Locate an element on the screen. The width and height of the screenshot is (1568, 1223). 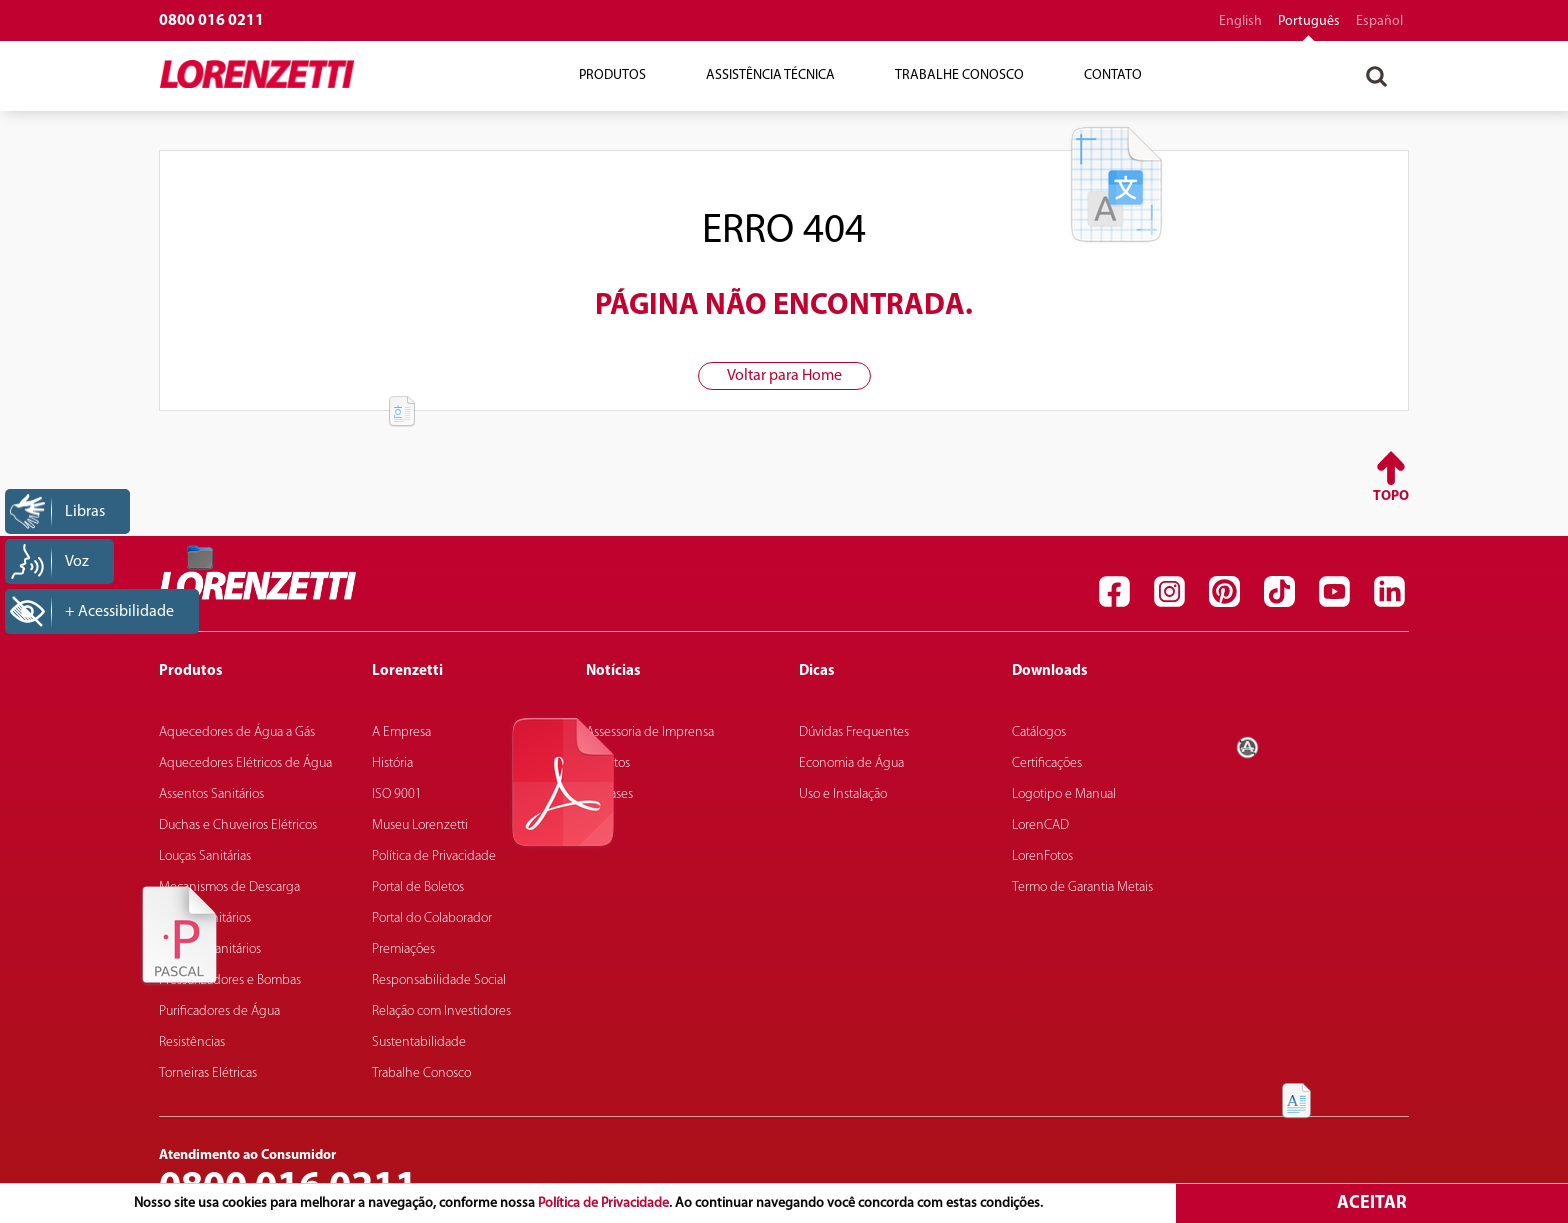
open a word processing document is located at coordinates (1296, 1100).